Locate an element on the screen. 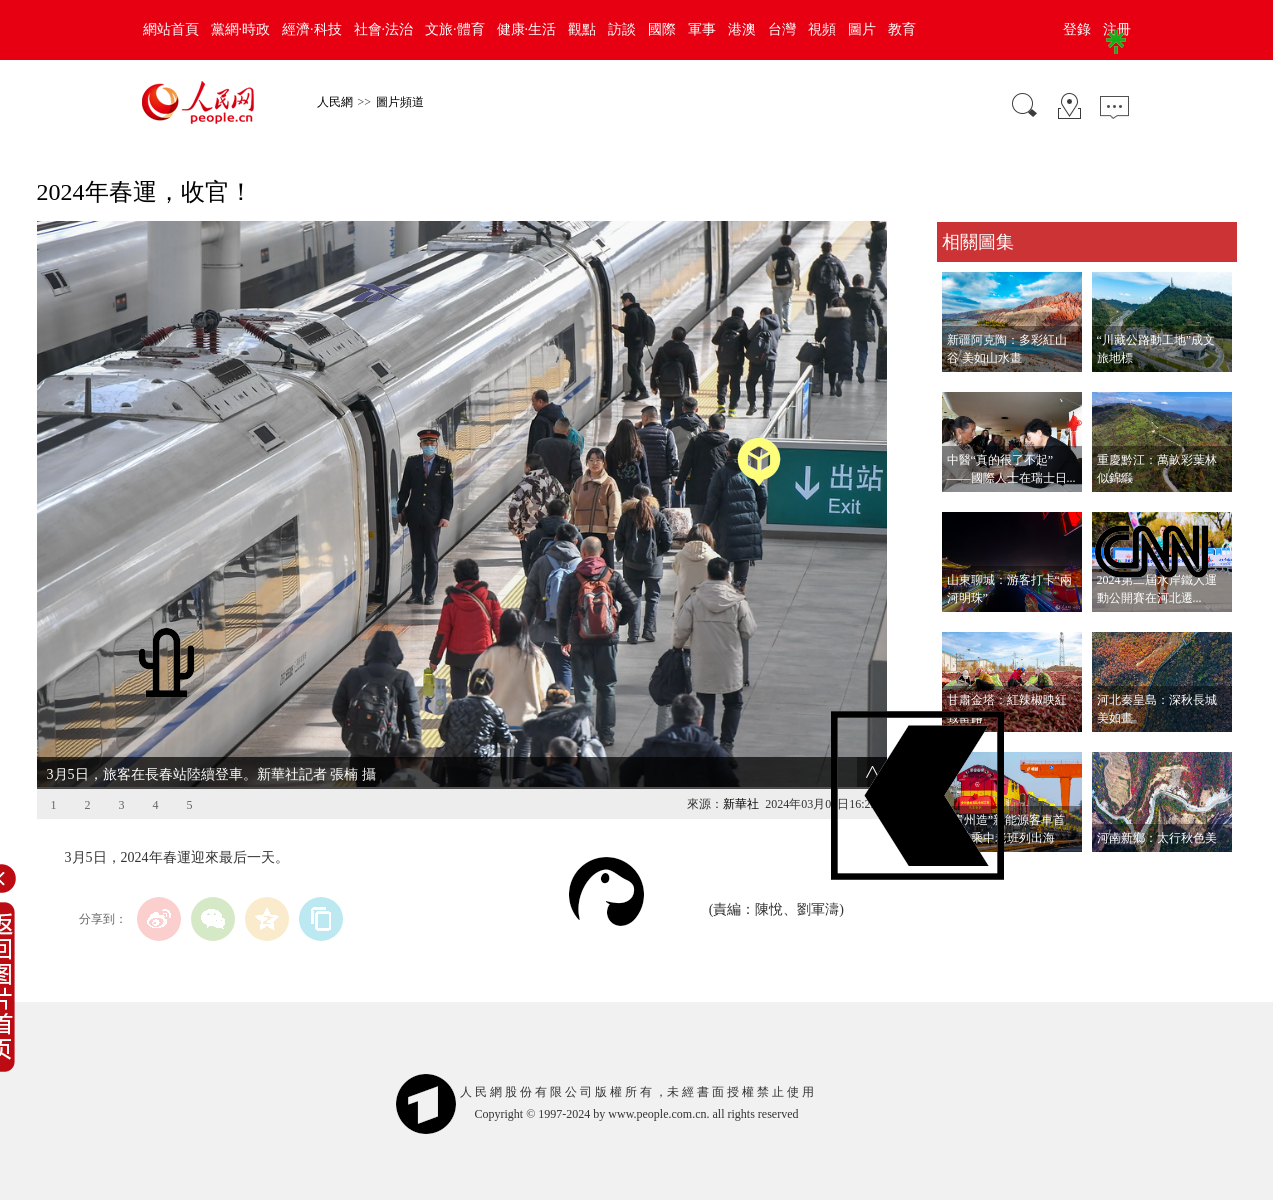 The width and height of the screenshot is (1273, 1200). indicates desert or arid climate theme is located at coordinates (166, 662).